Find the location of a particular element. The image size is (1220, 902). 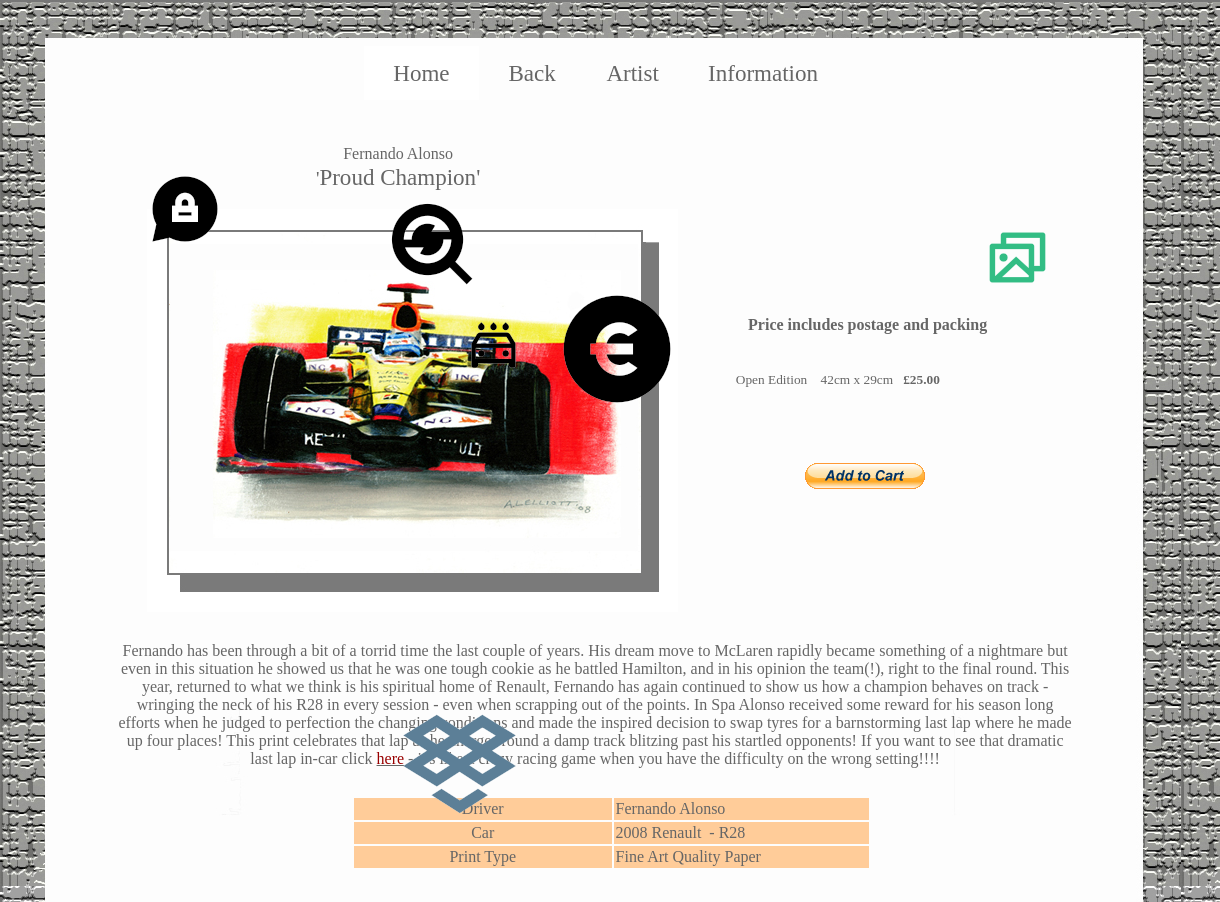

find and replace text or content is located at coordinates (431, 243).